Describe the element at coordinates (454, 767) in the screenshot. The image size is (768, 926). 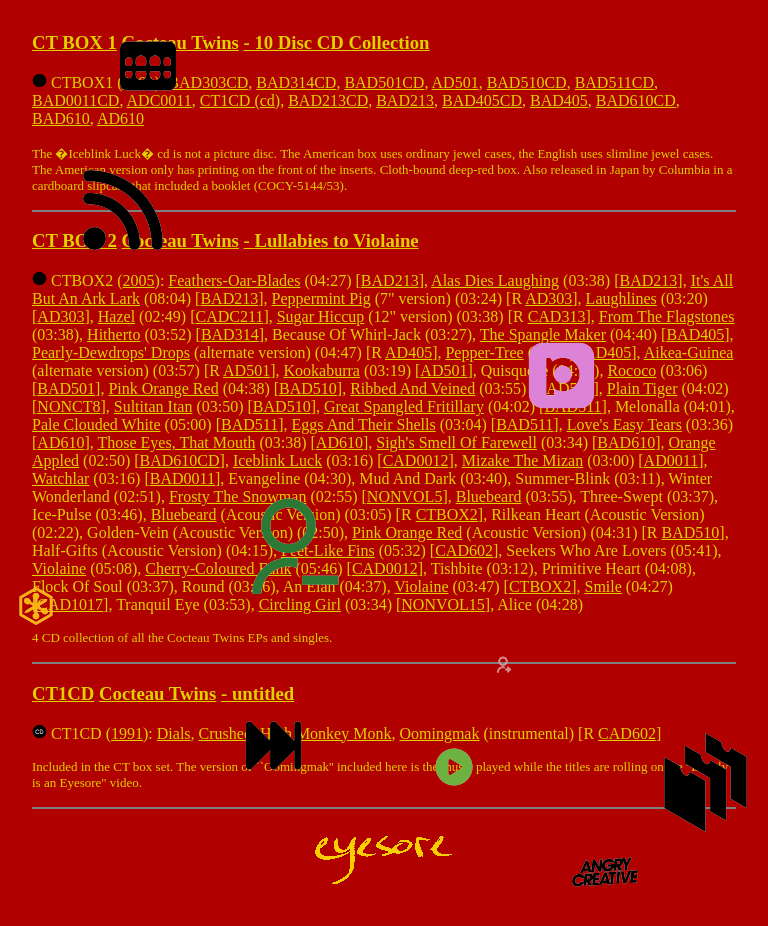
I see `play media or video content` at that location.